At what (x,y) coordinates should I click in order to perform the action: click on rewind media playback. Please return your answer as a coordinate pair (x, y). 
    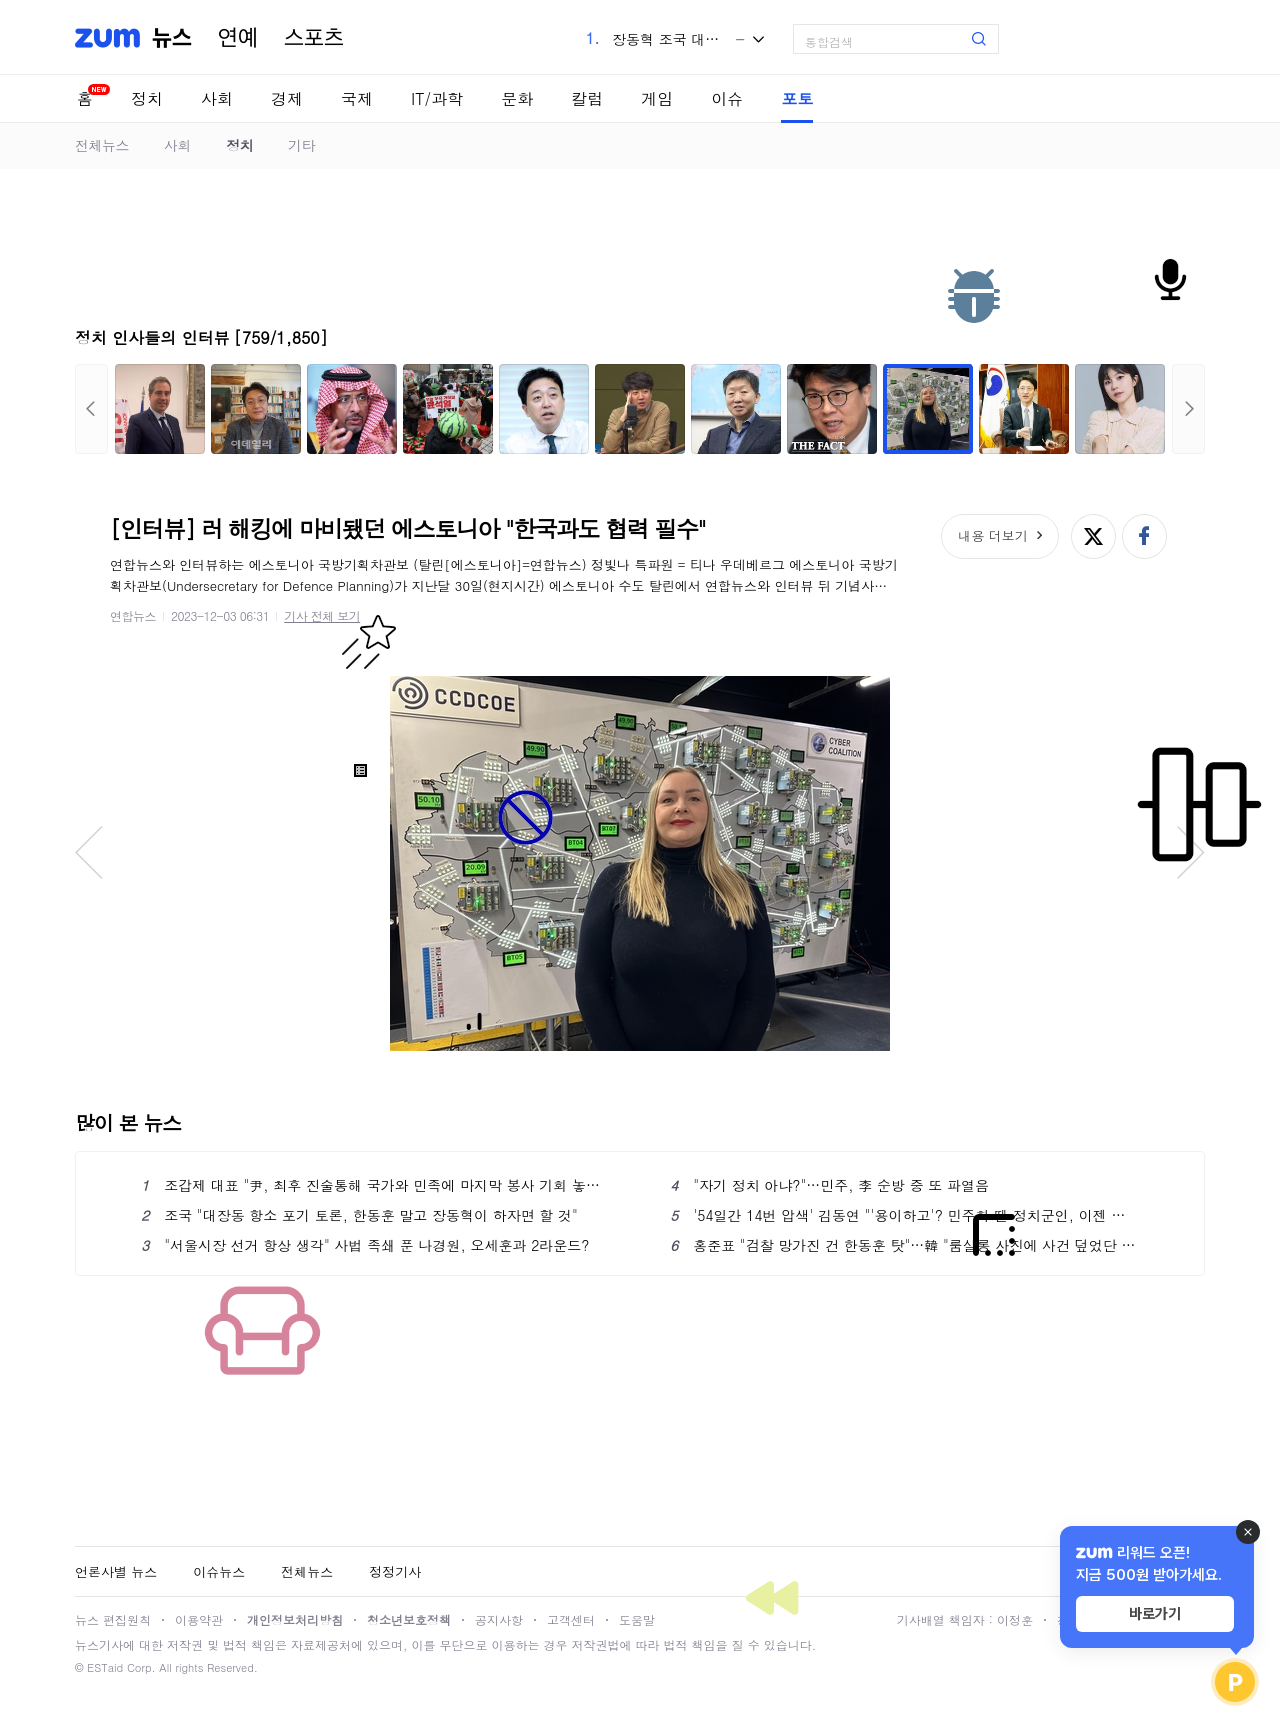
    Looking at the image, I should click on (774, 1598).